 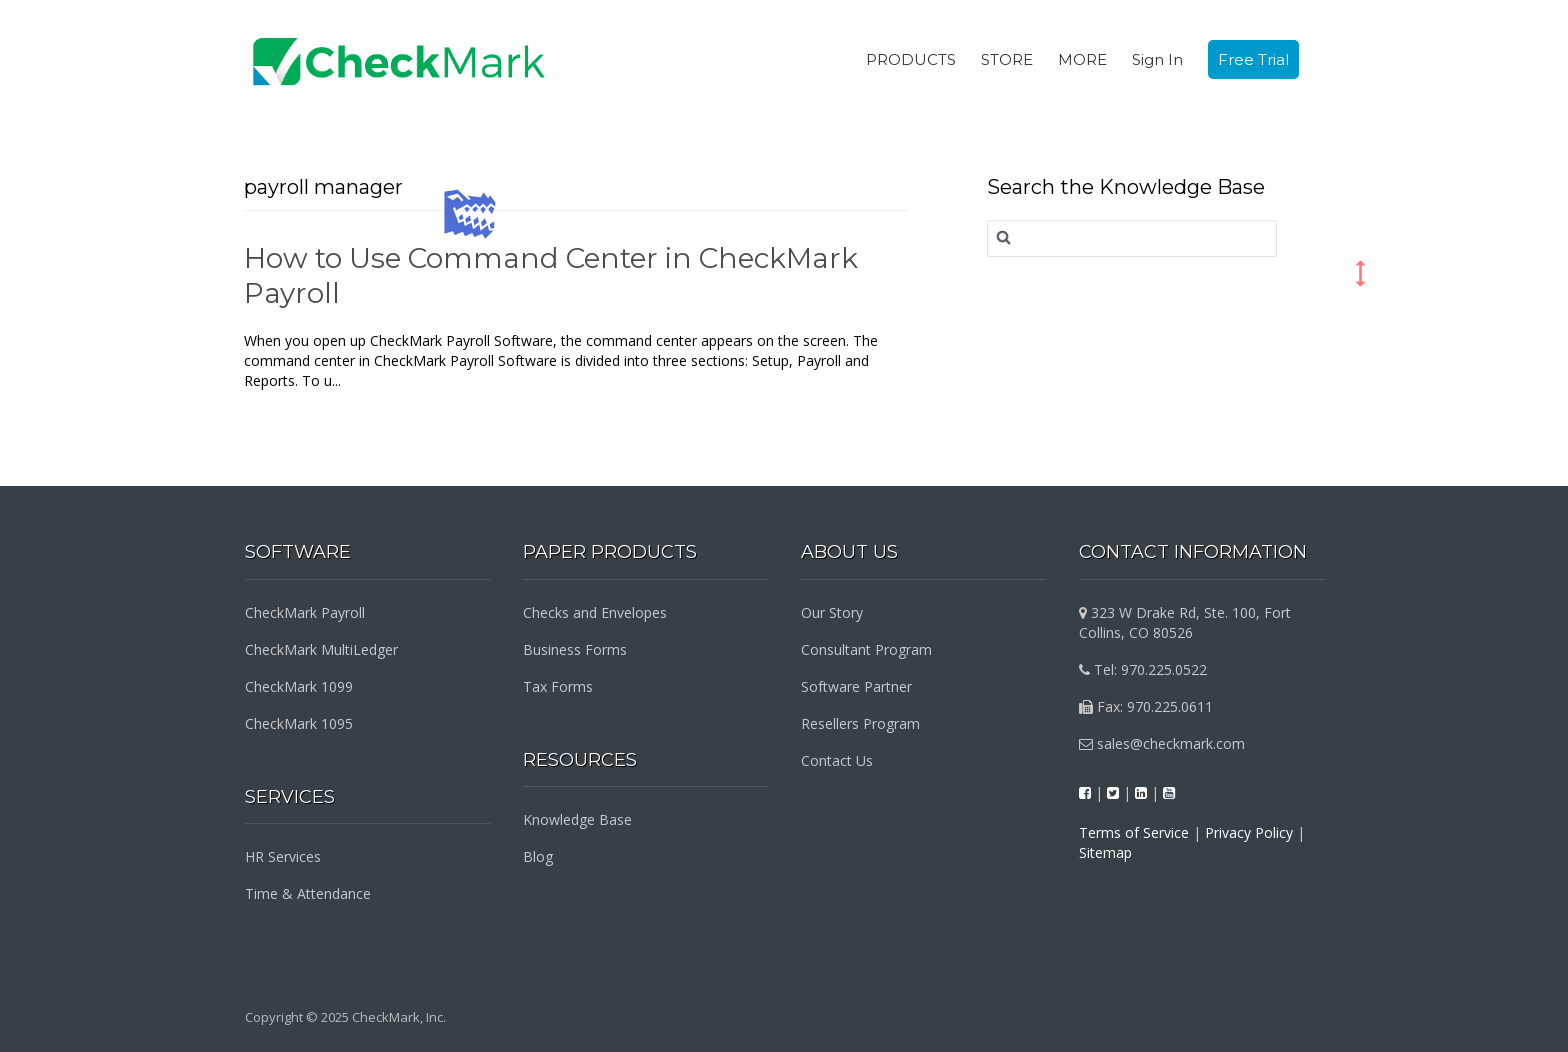 What do you see at coordinates (1360, 273) in the screenshot?
I see `flip image or object vertically` at bounding box center [1360, 273].